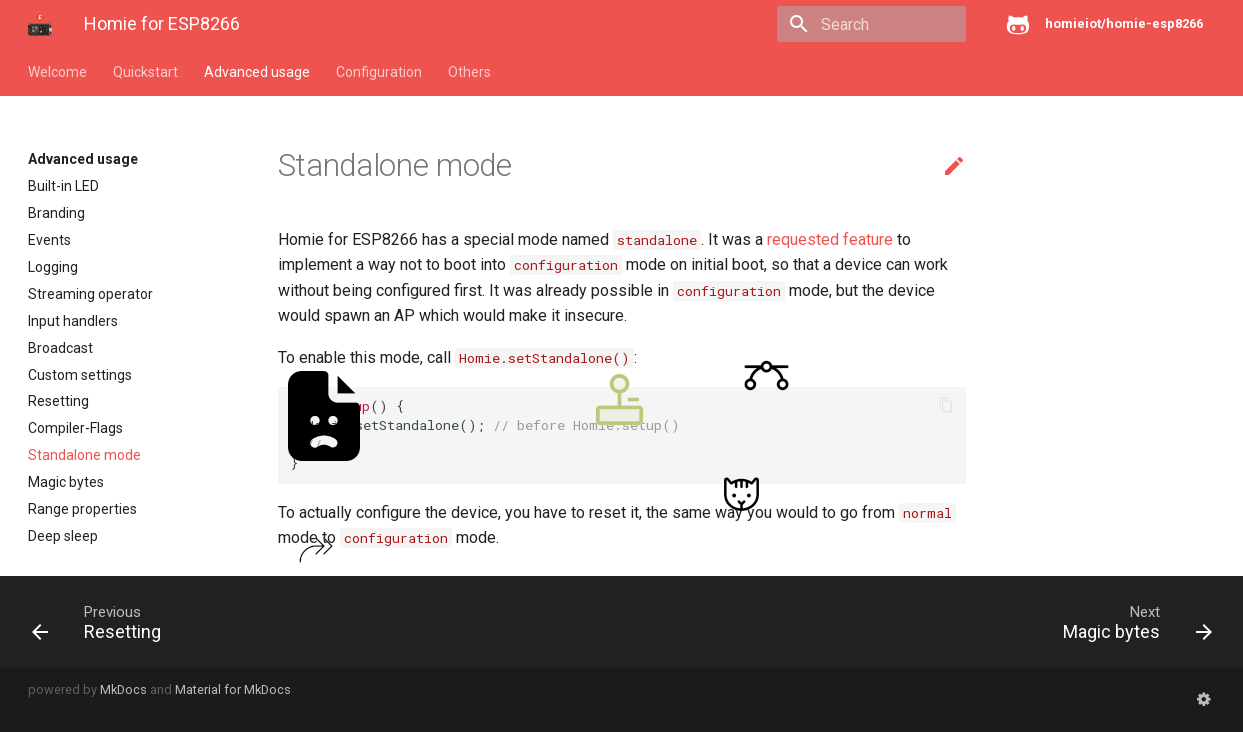 This screenshot has height=732, width=1243. What do you see at coordinates (619, 401) in the screenshot?
I see `access game controls or gaming mode` at bounding box center [619, 401].